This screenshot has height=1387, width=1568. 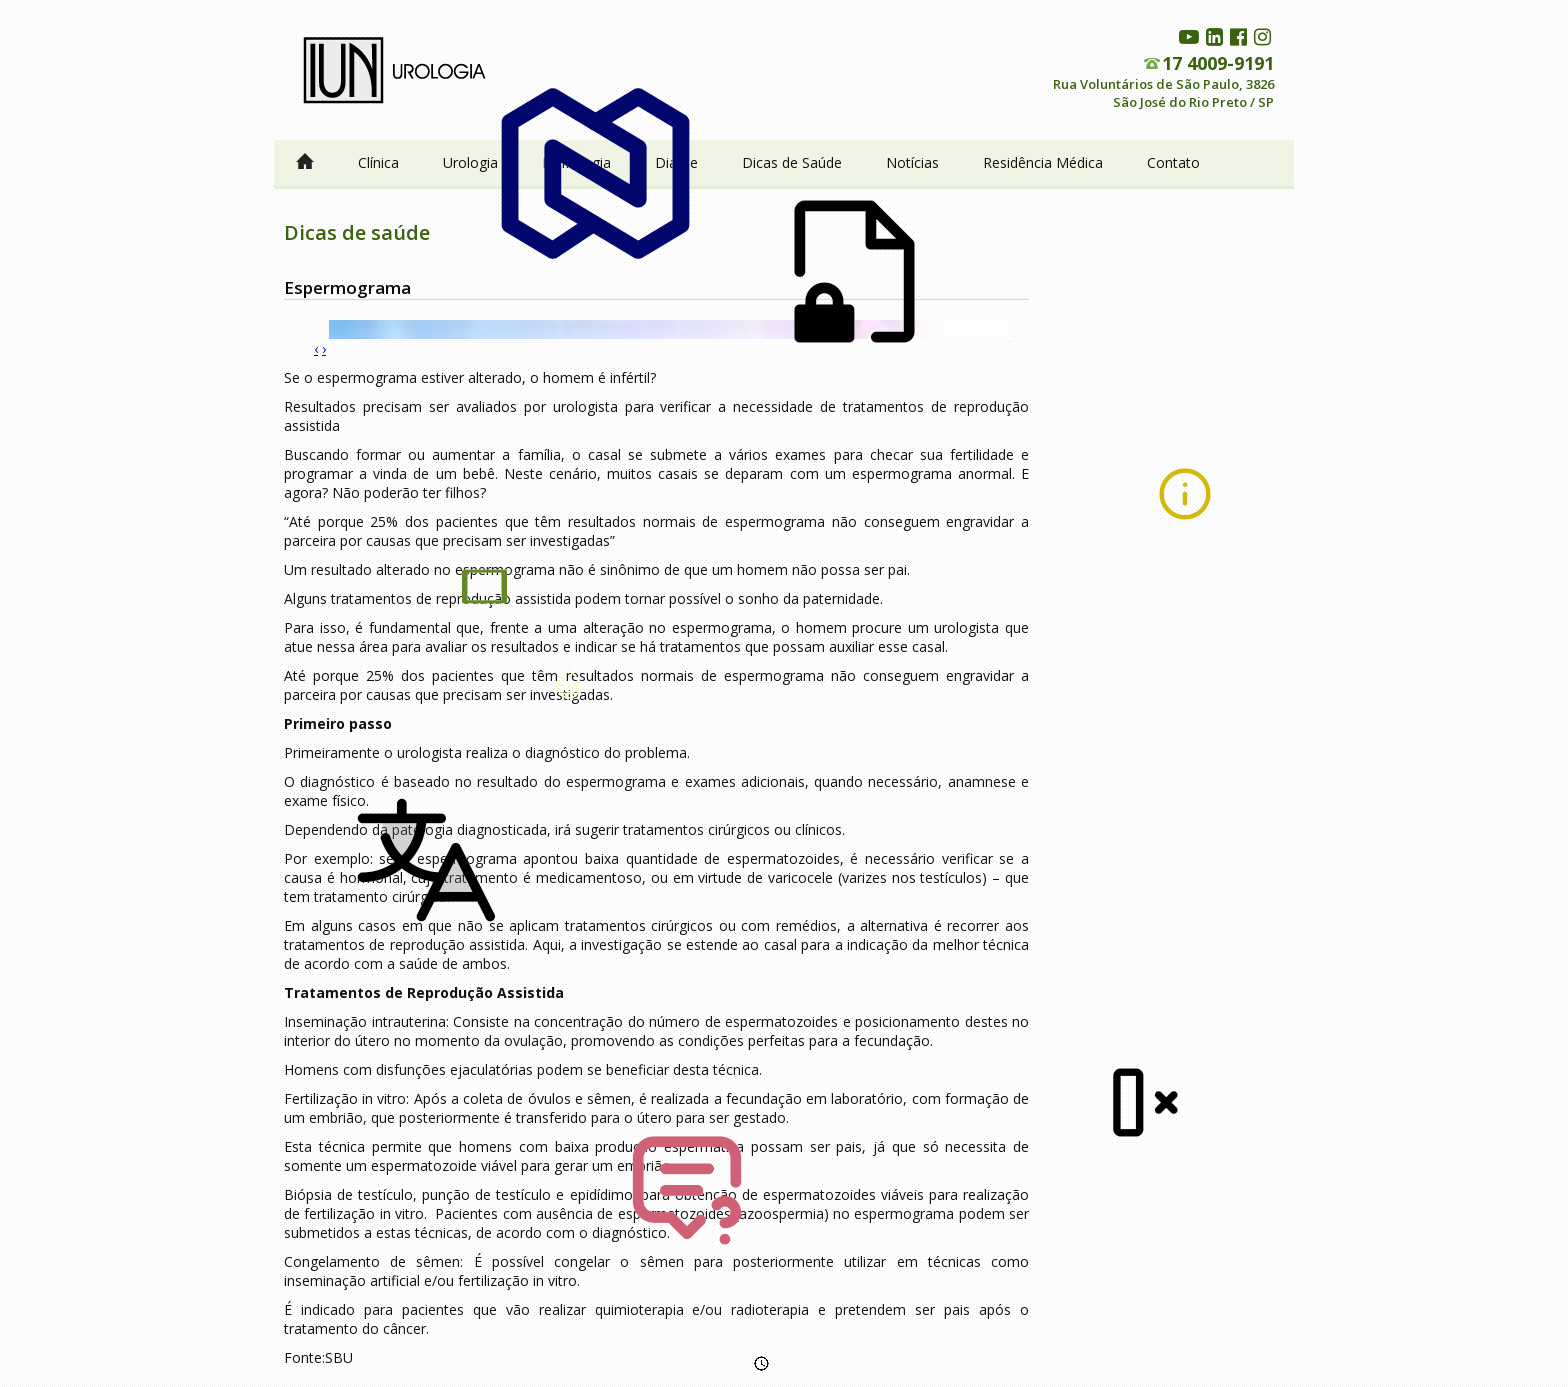 I want to click on view more information or details, so click(x=1185, y=494).